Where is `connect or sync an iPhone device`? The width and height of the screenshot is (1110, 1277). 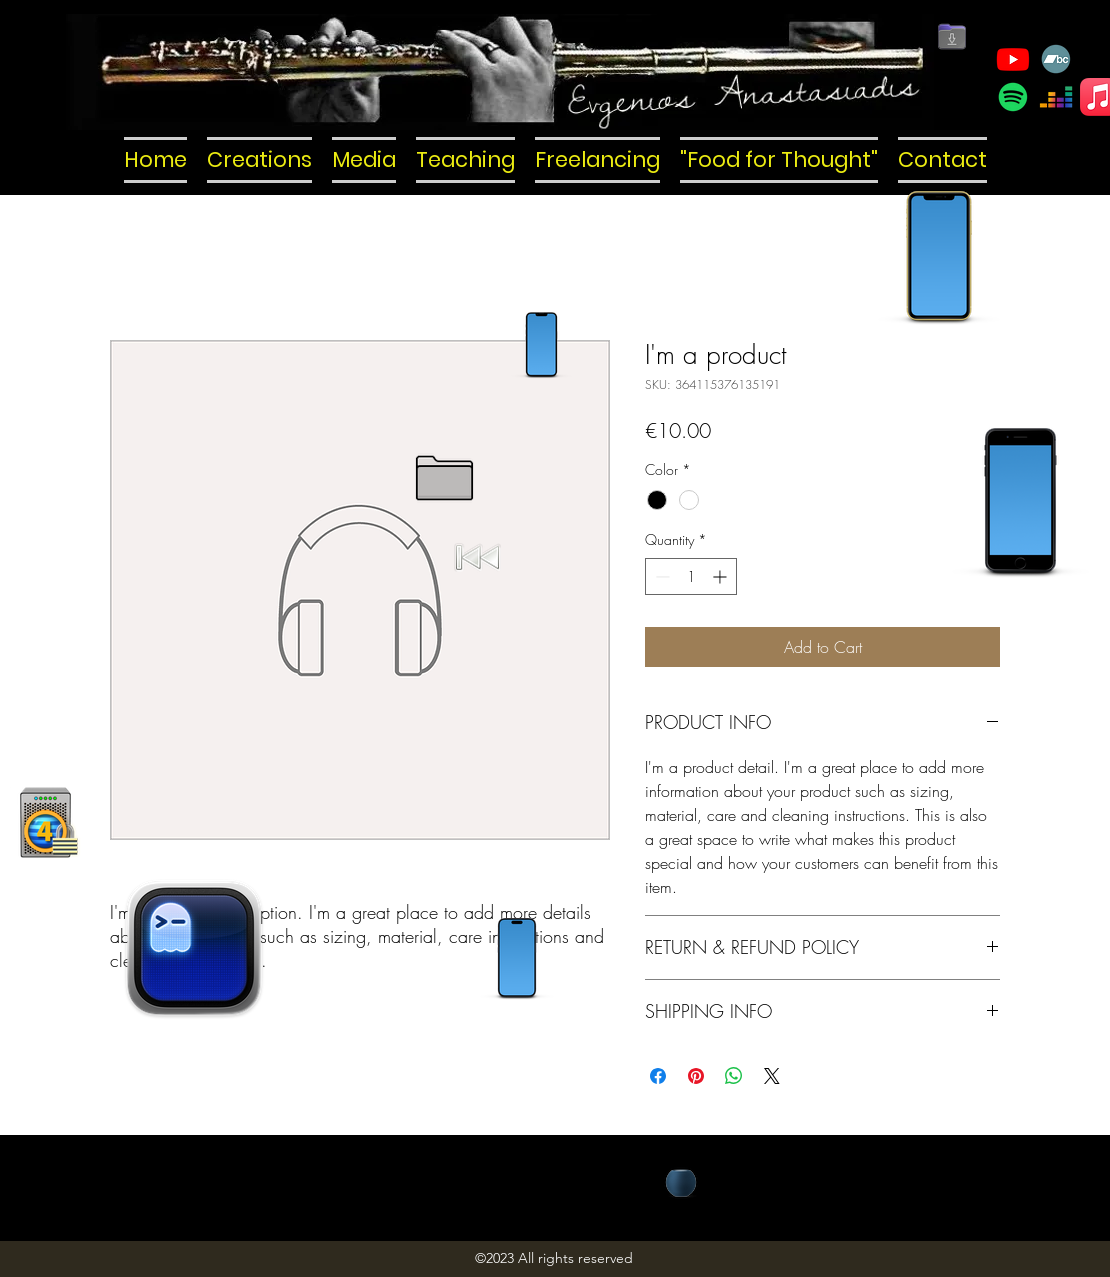
connect or sync an iPhone device is located at coordinates (1020, 502).